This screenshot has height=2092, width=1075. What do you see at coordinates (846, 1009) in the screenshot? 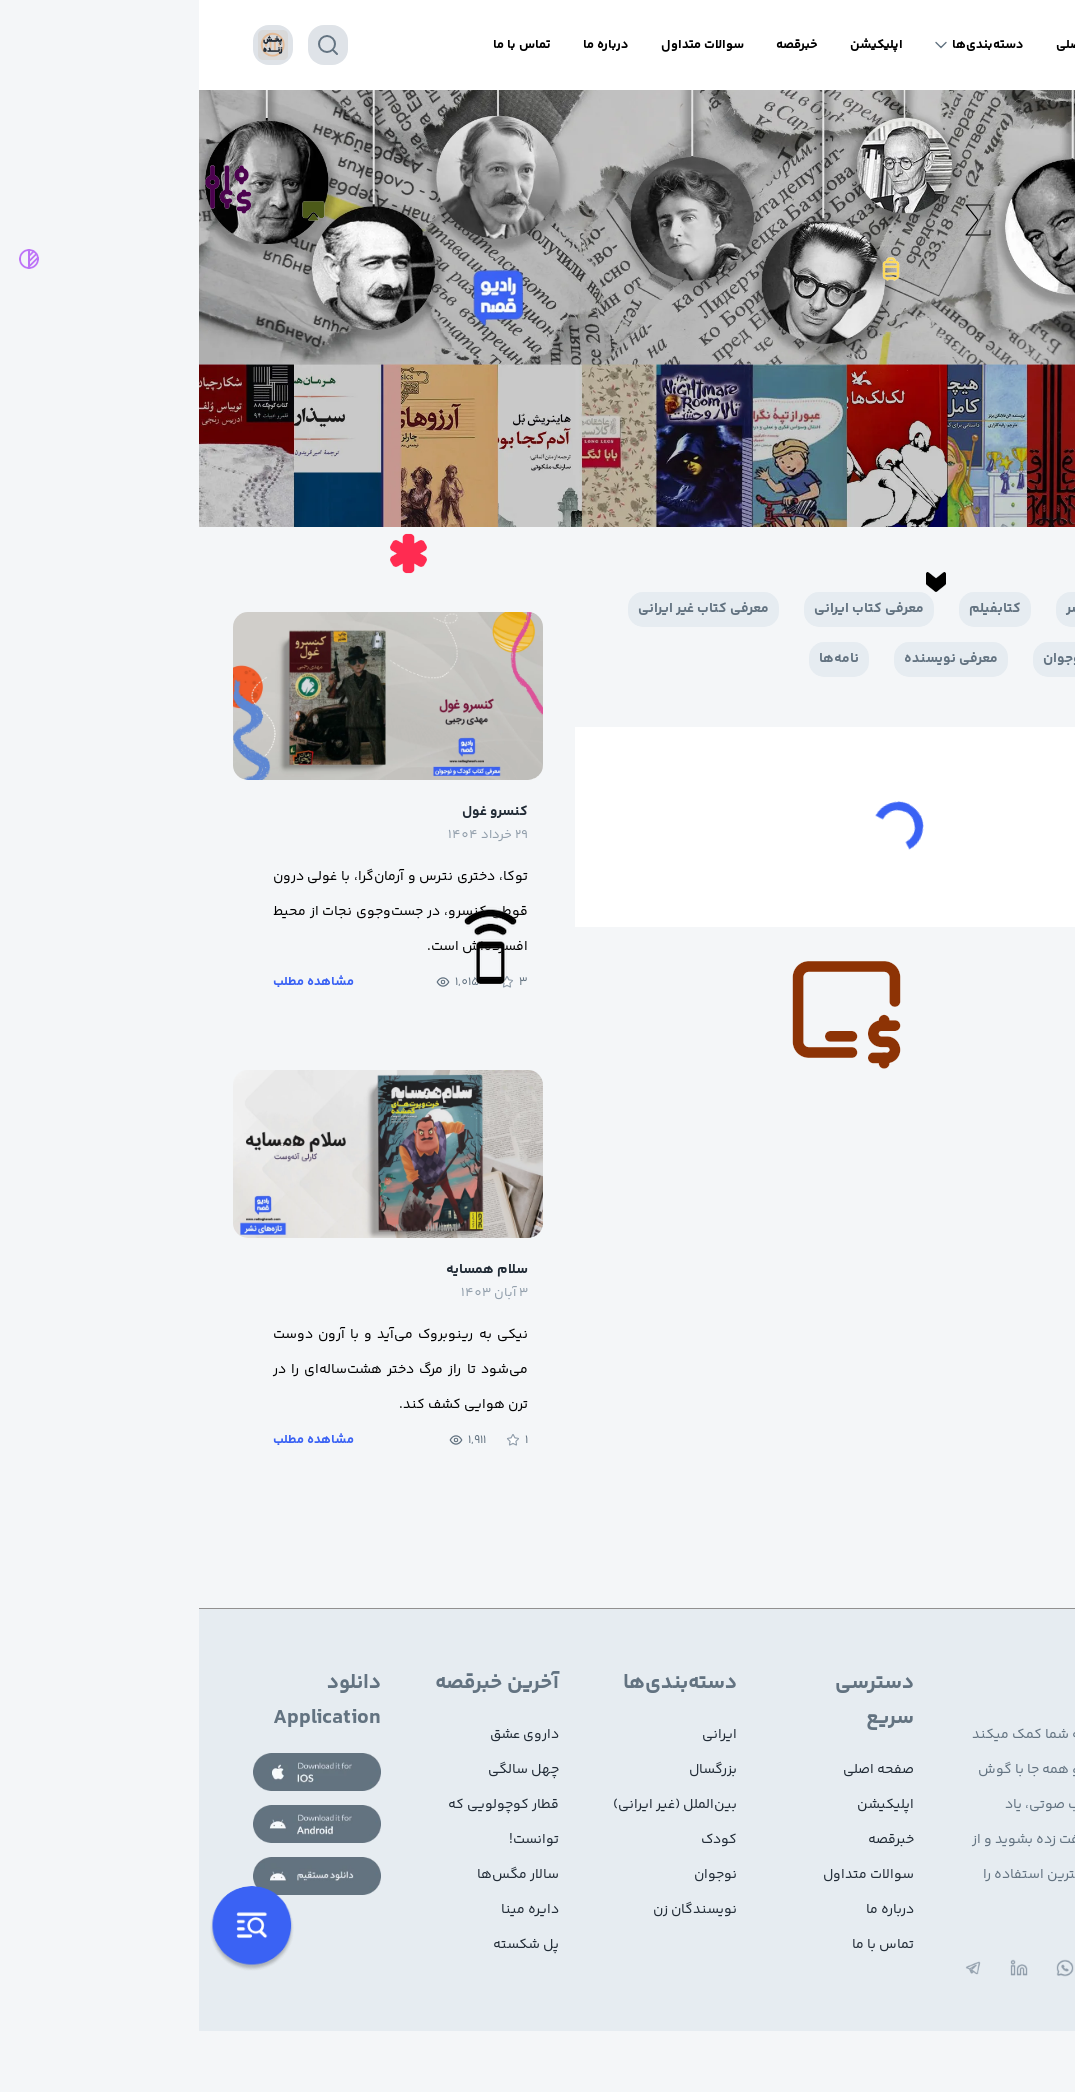
I see `access tablet payment or billing settings` at bounding box center [846, 1009].